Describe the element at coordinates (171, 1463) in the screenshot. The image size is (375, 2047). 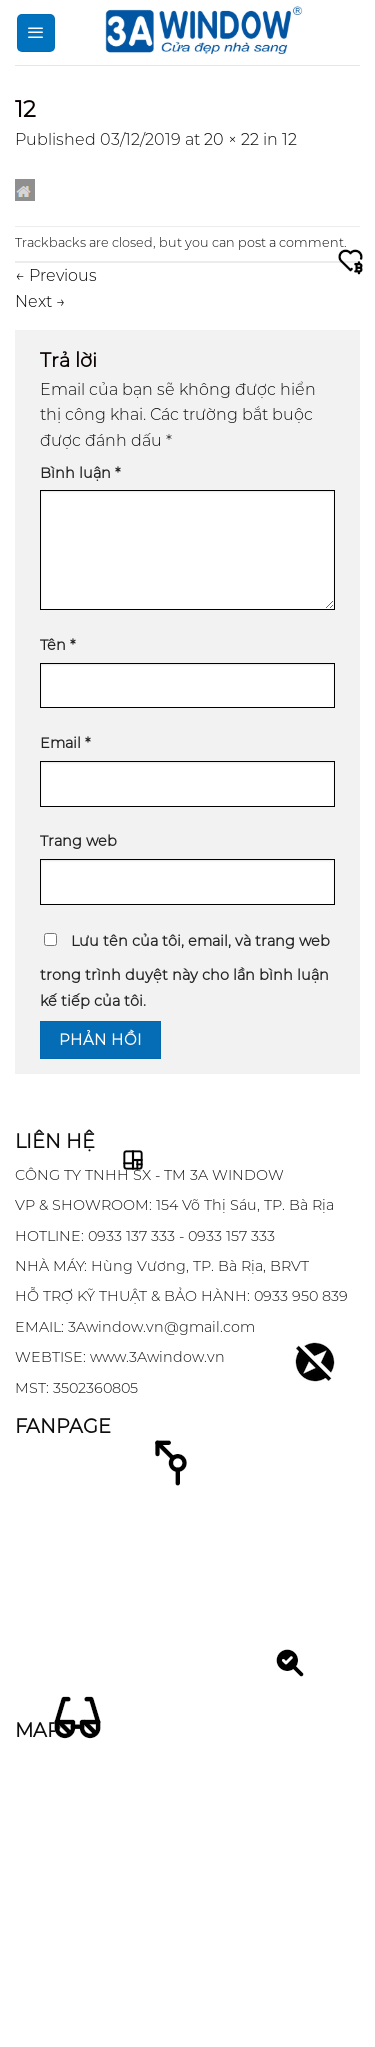
I see `take the last left exit at the roundabout` at that location.